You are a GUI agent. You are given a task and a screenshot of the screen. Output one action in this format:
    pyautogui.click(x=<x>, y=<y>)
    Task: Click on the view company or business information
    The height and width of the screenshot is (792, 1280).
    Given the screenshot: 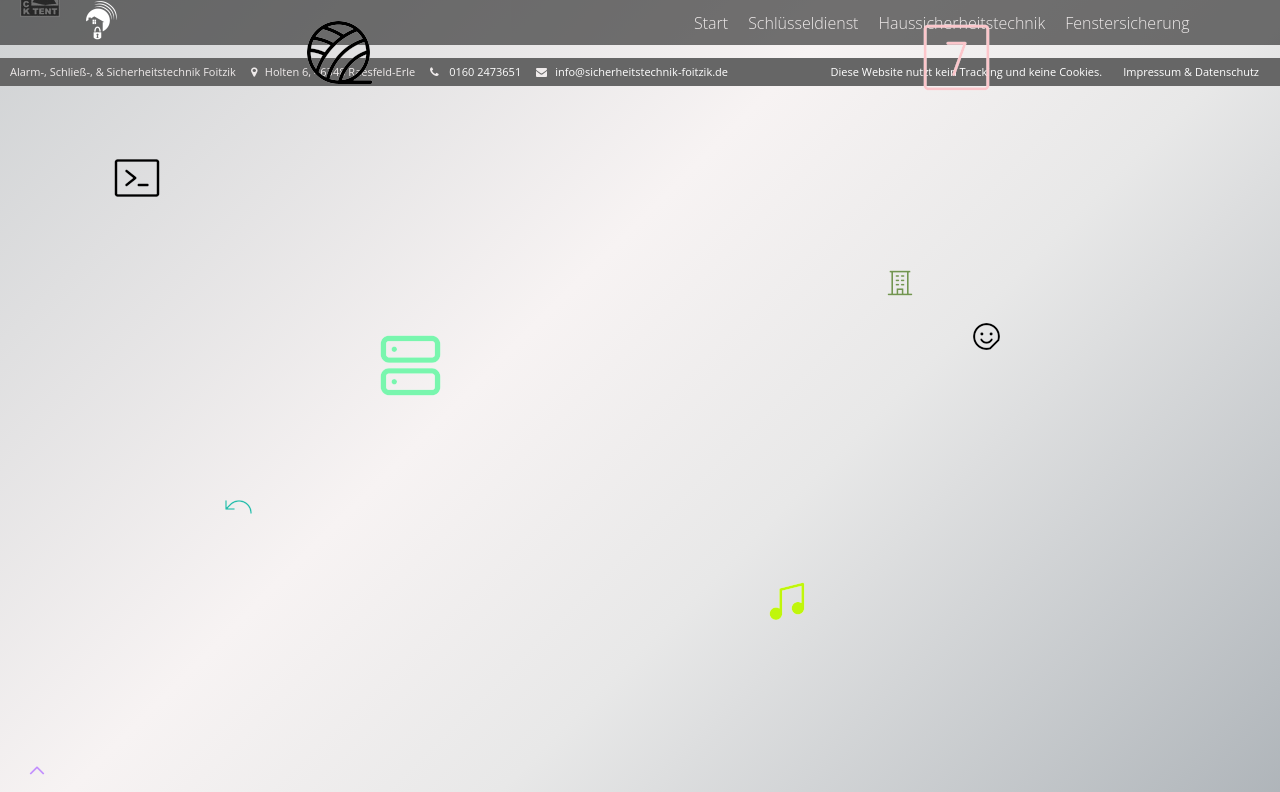 What is the action you would take?
    pyautogui.click(x=900, y=283)
    